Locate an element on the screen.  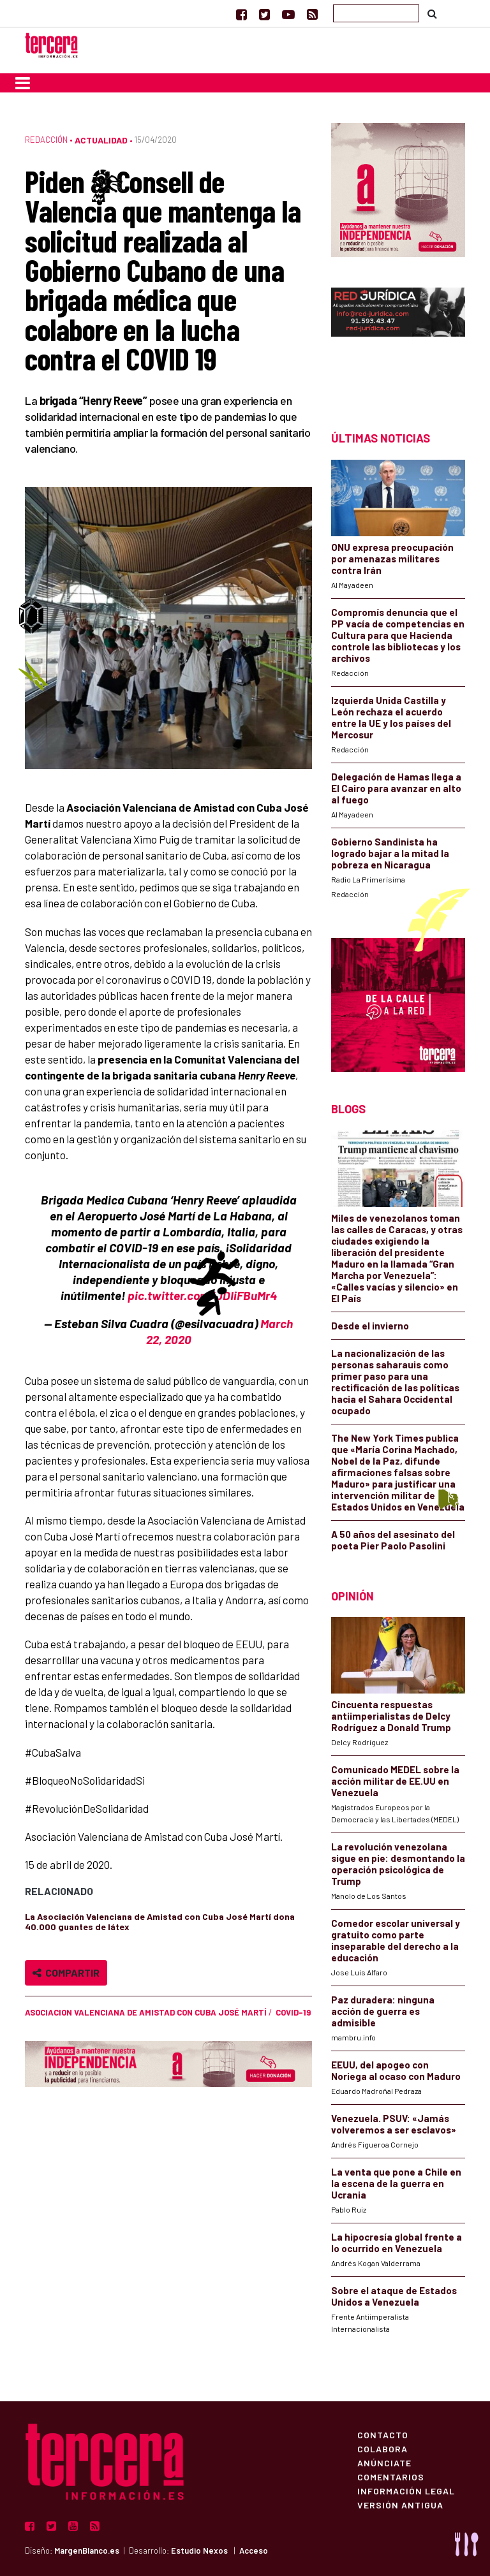
viking ship figurehead or norse-themed game element is located at coordinates (108, 186).